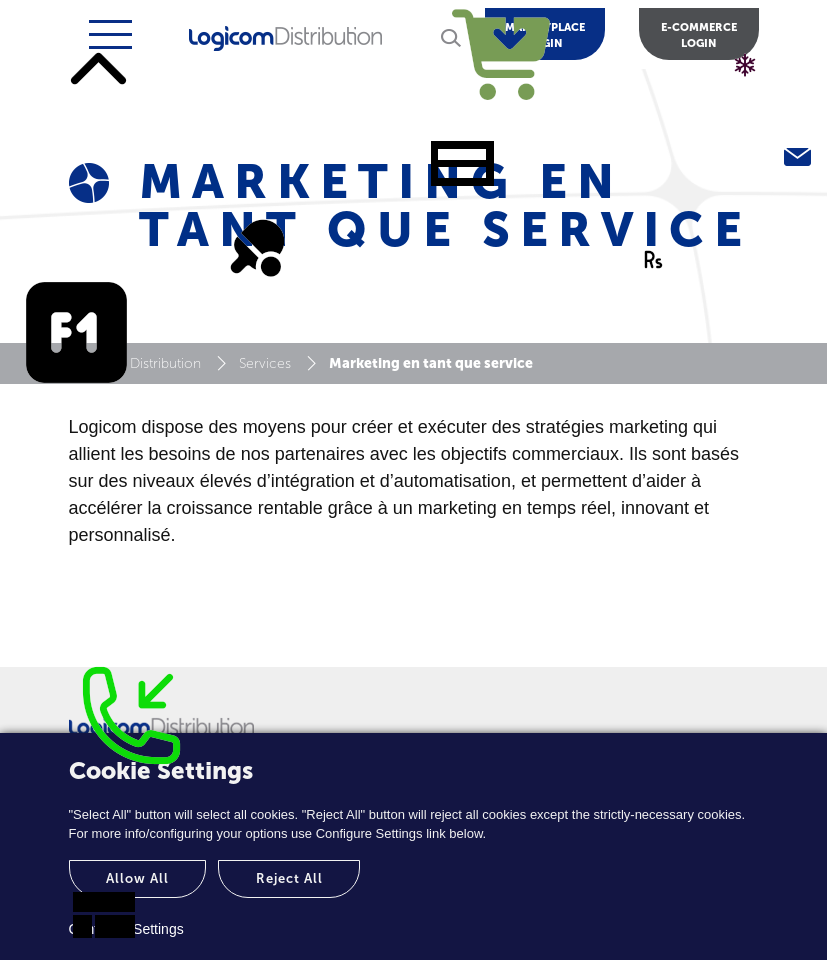 This screenshot has height=960, width=827. What do you see at coordinates (653, 259) in the screenshot?
I see `indicates Indian rupee currency` at bounding box center [653, 259].